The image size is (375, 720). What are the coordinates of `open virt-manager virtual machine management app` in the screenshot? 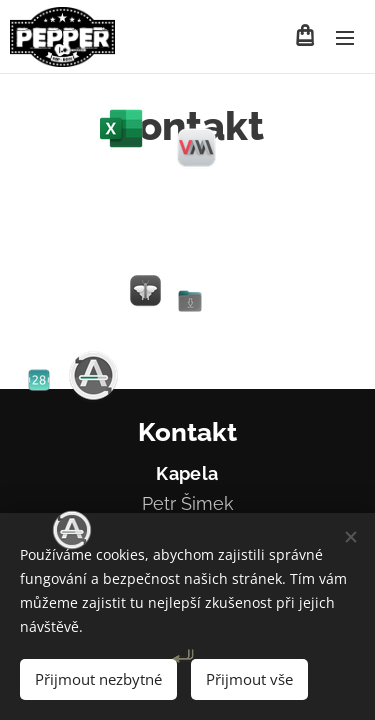 It's located at (196, 147).